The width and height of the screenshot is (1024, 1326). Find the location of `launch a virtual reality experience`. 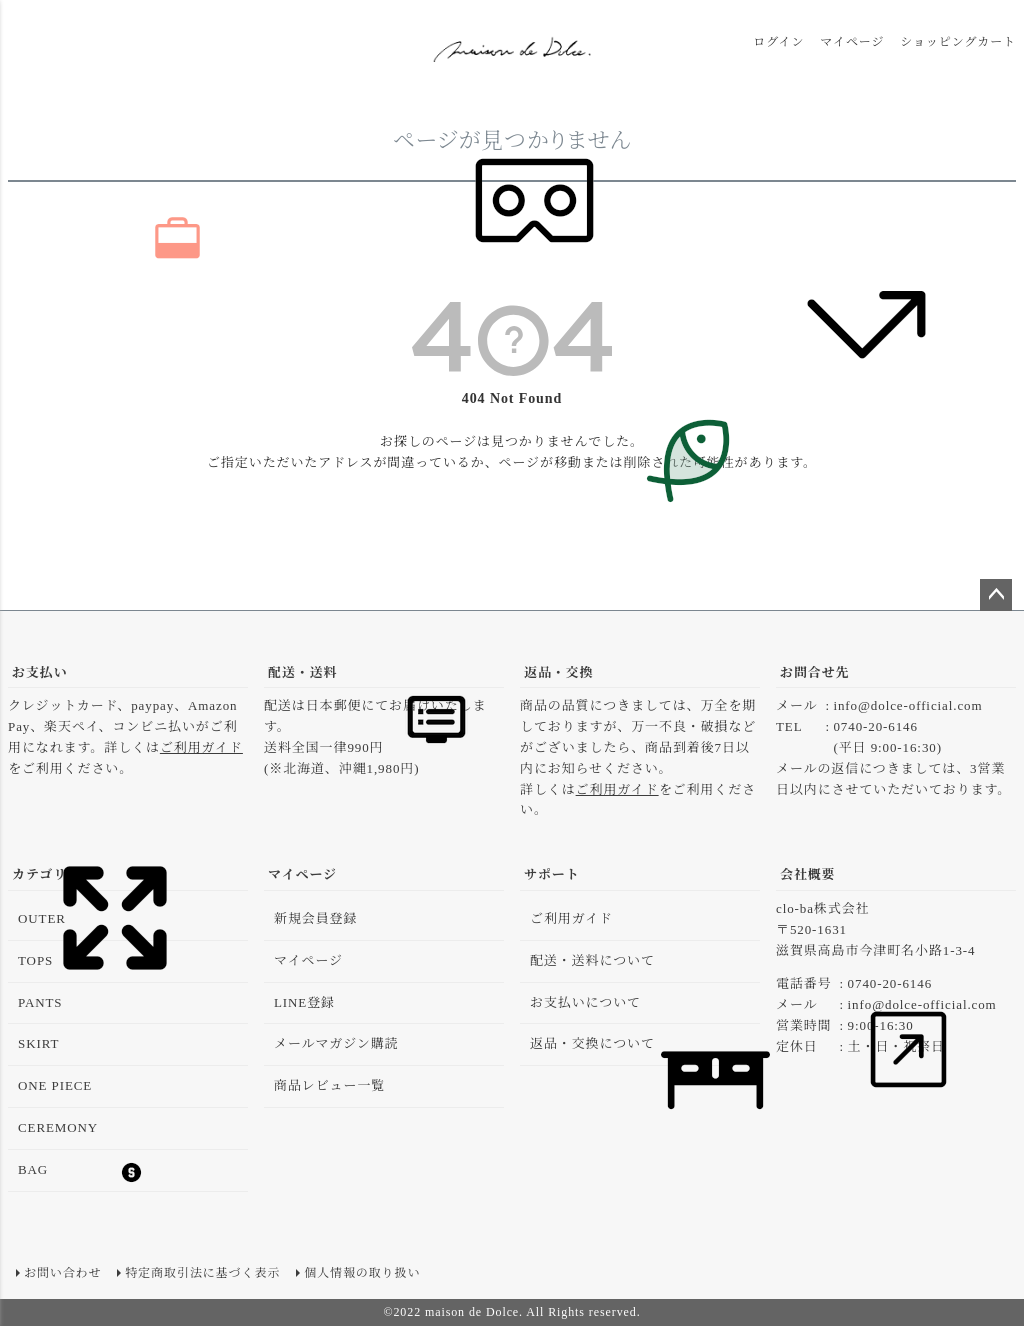

launch a virtual reality experience is located at coordinates (534, 200).